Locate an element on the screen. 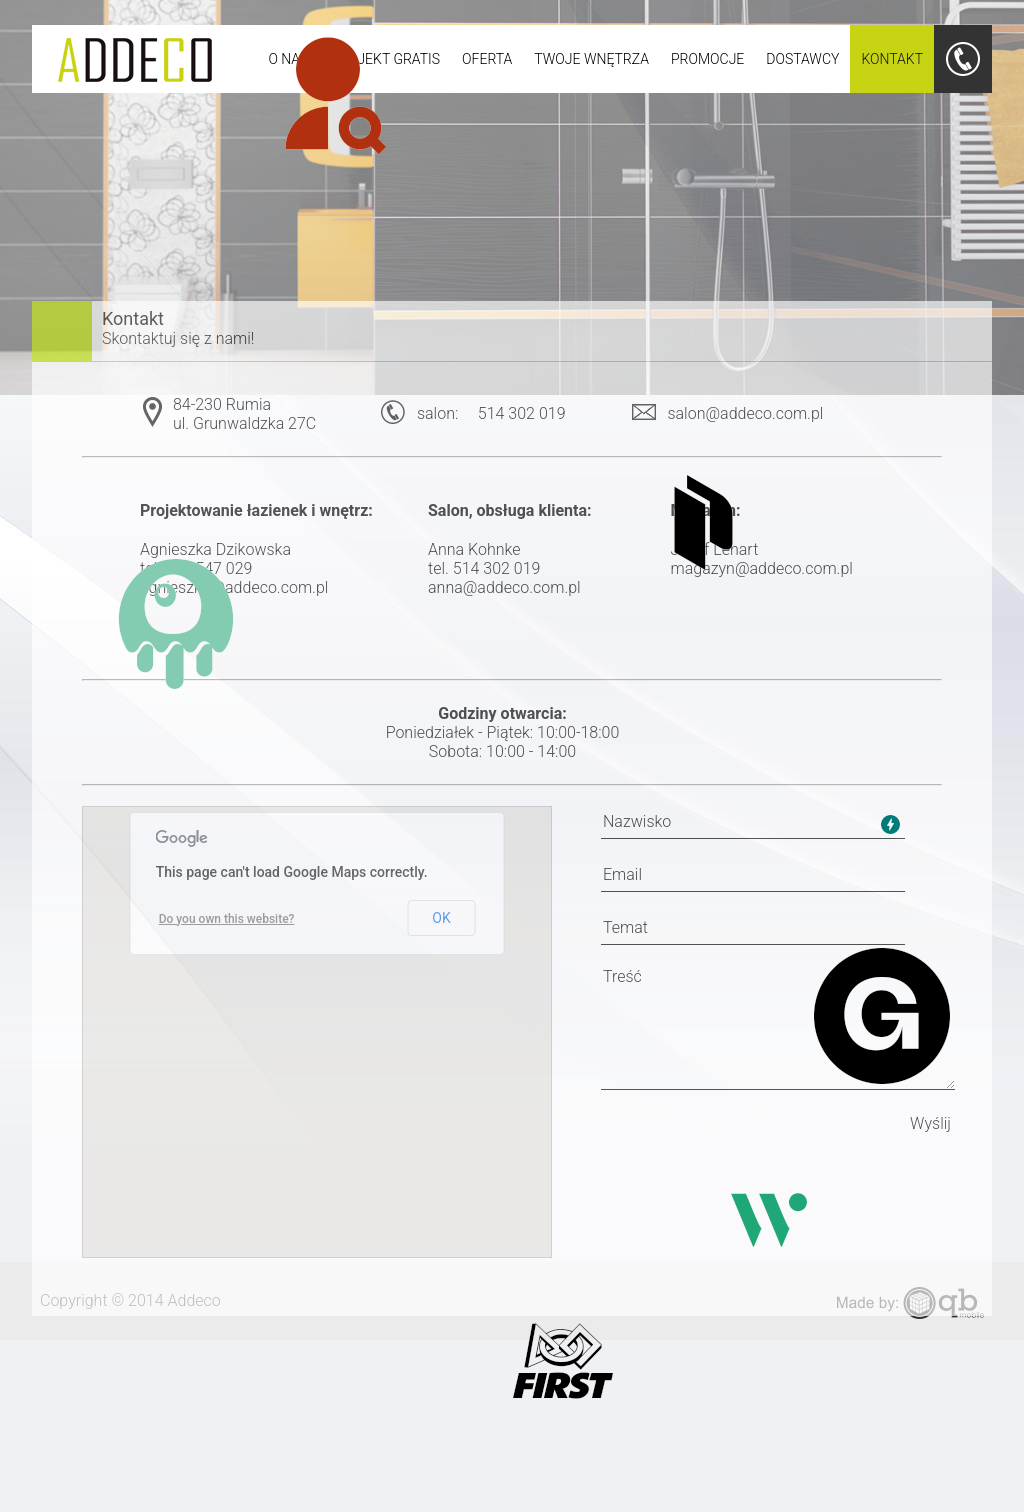 Image resolution: width=1024 pixels, height=1512 pixels. open the Wantedly app is located at coordinates (769, 1220).